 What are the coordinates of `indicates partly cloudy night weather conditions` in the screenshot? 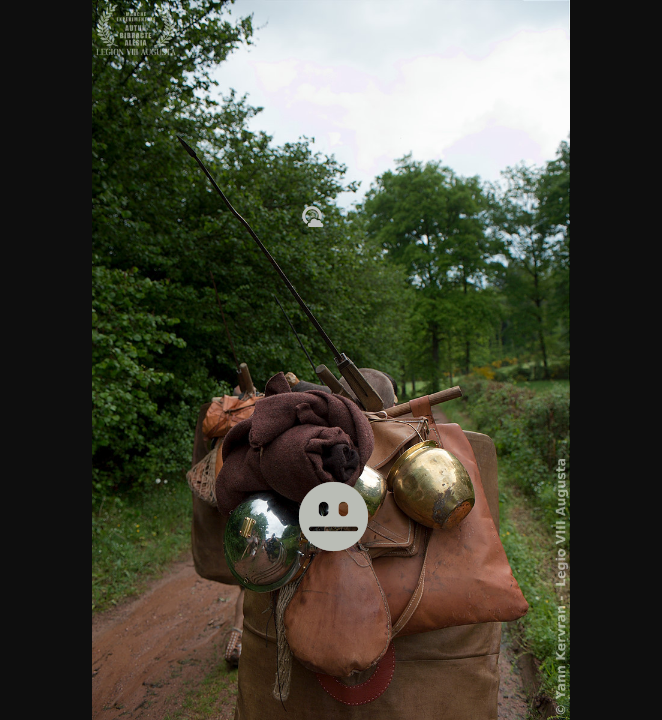 It's located at (312, 216).